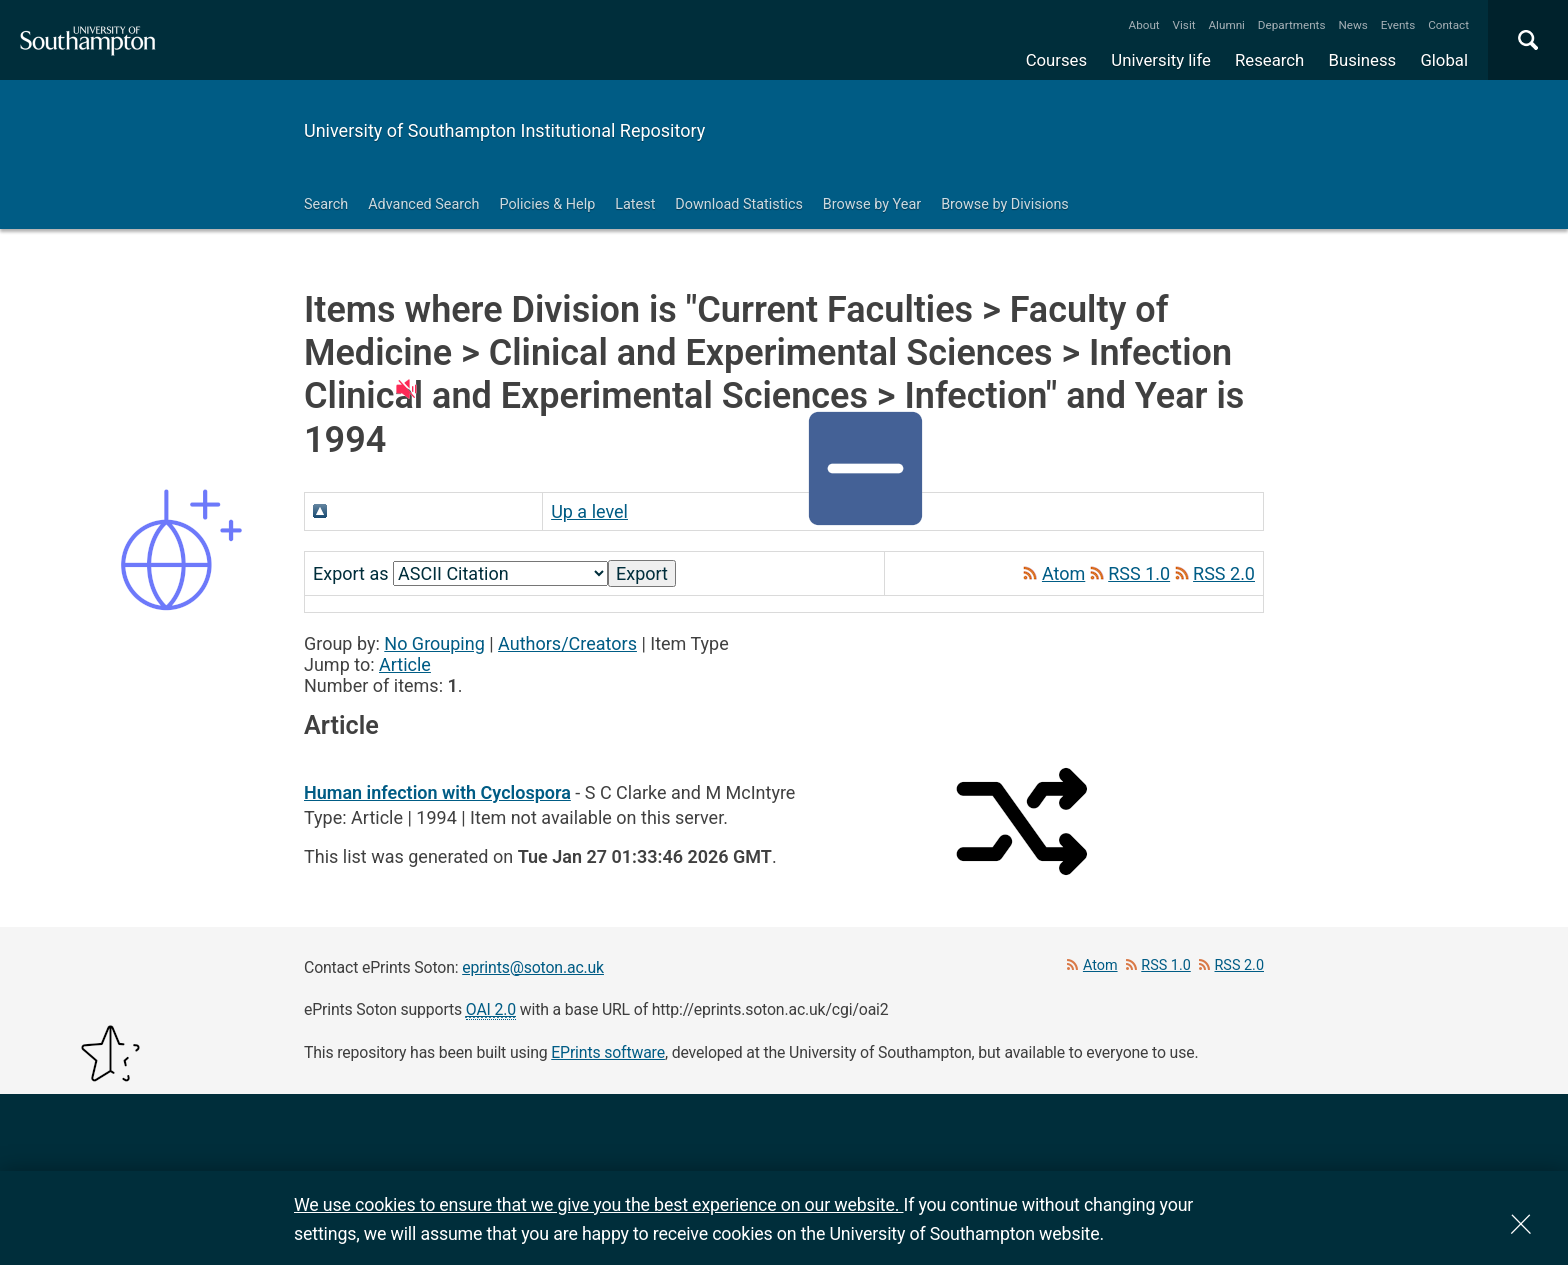  I want to click on access party or event mode, so click(175, 552).